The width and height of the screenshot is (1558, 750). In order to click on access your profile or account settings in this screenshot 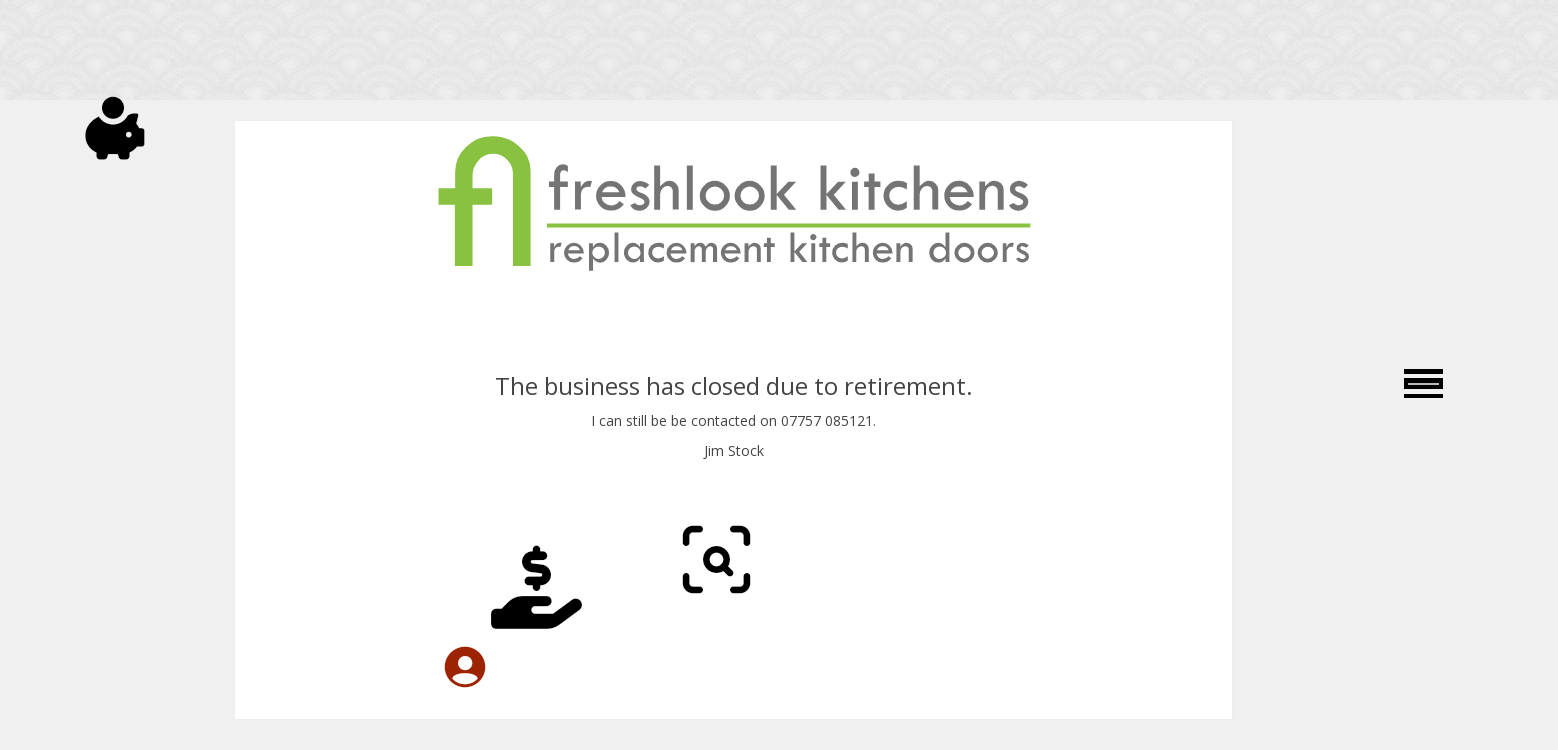, I will do `click(465, 667)`.